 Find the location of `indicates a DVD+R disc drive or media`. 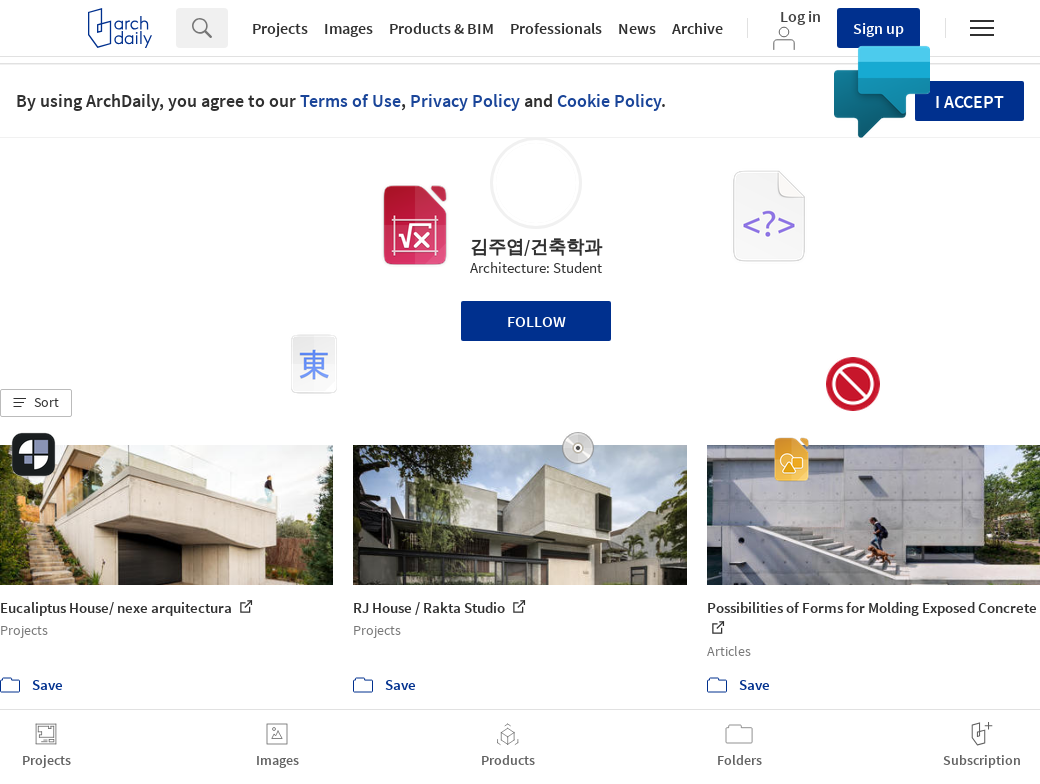

indicates a DVD+R disc drive or media is located at coordinates (578, 448).